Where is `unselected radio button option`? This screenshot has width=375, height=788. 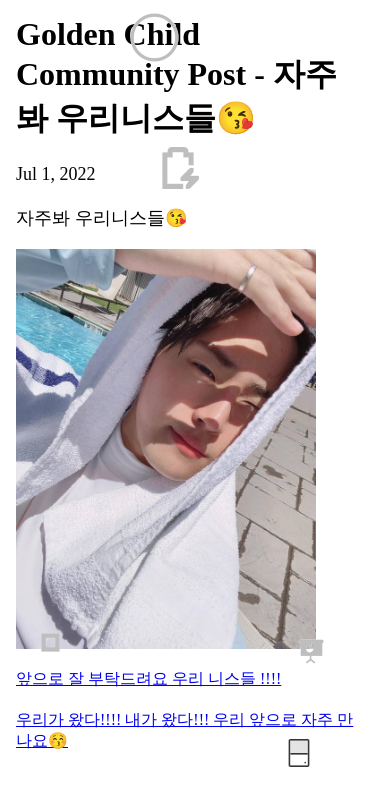
unselected radio button option is located at coordinates (154, 37).